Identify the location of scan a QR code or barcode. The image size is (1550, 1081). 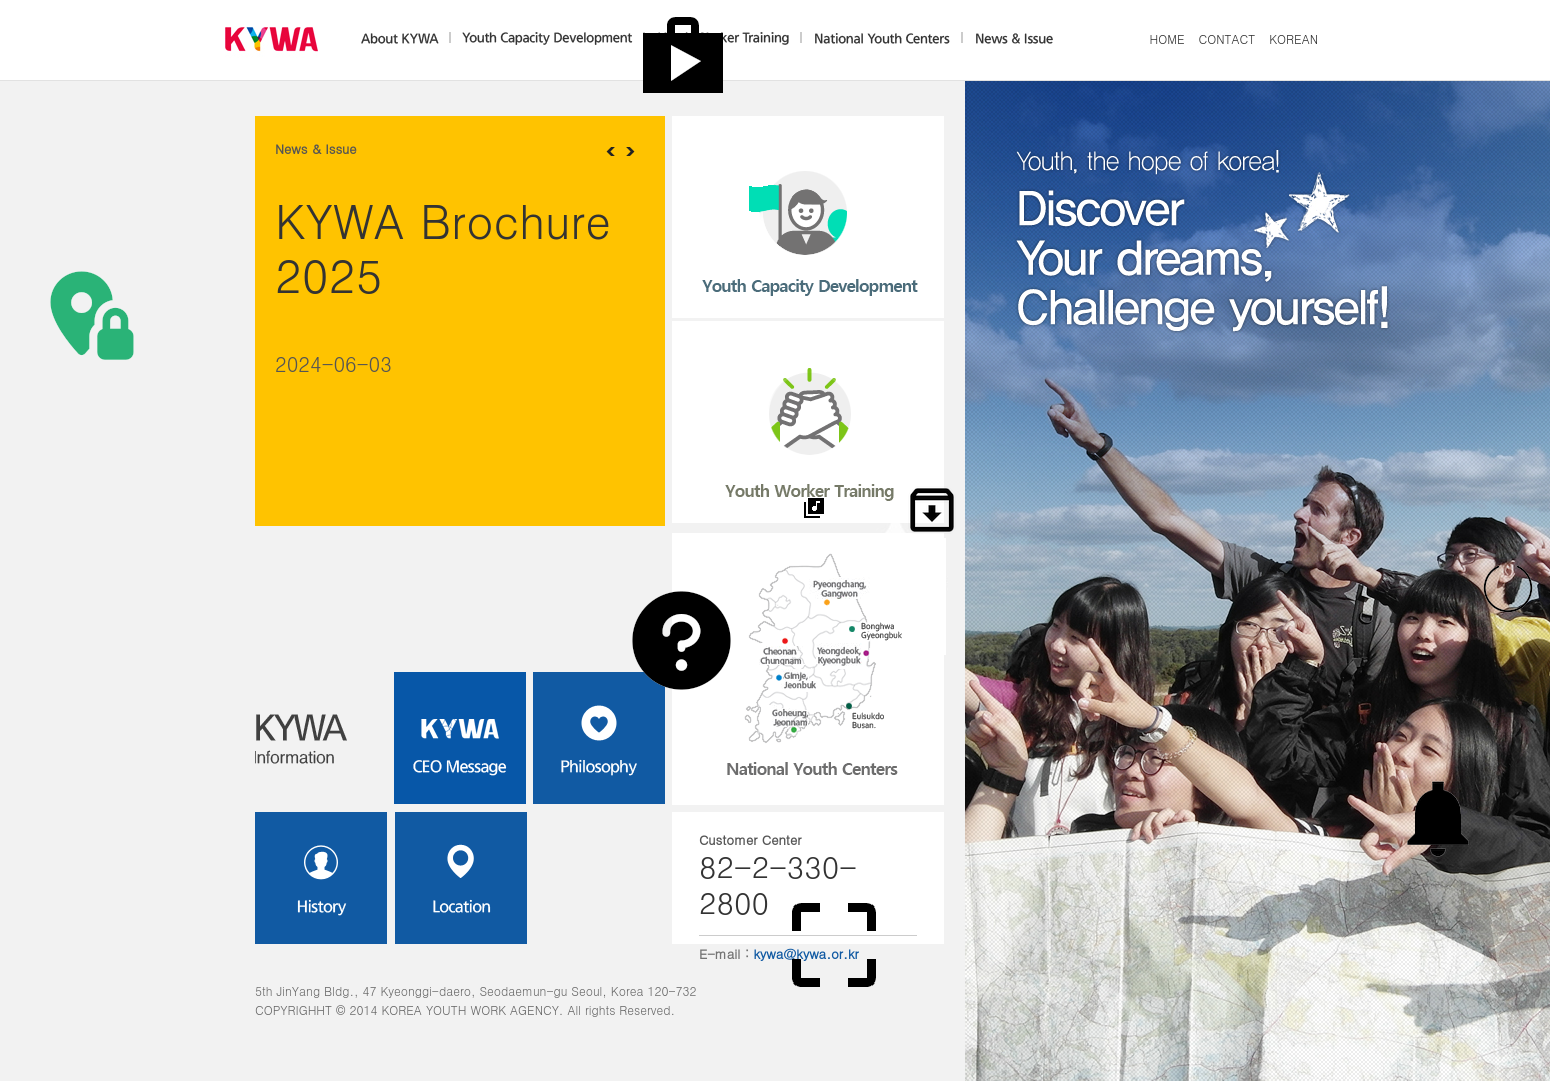
(834, 945).